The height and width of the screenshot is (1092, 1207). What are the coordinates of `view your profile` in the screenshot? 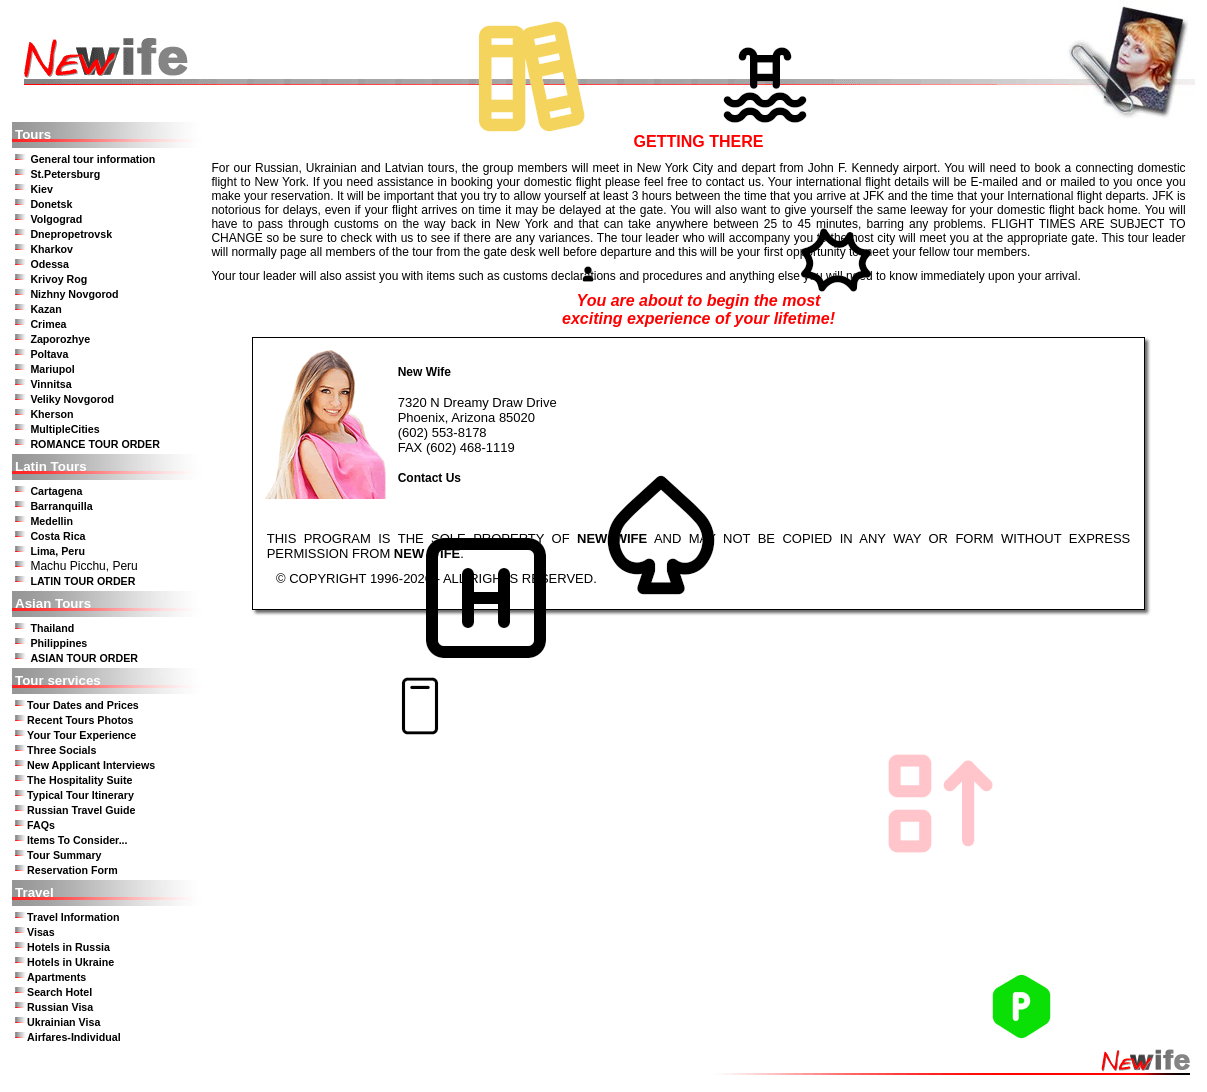 It's located at (588, 274).